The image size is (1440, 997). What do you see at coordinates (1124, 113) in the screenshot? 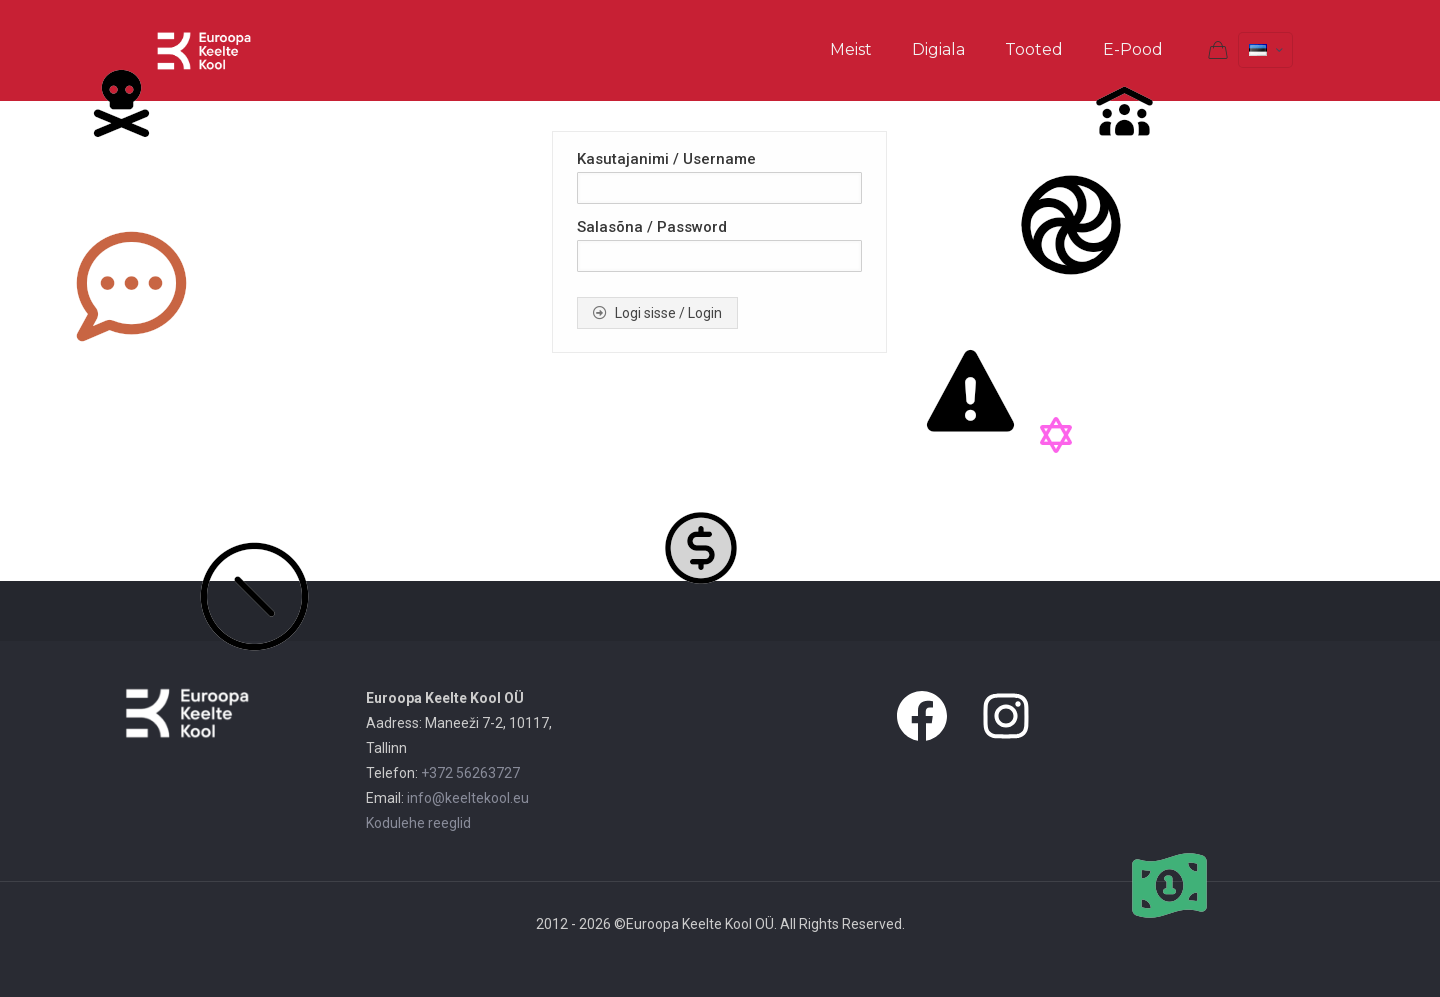
I see `view household or family members` at bounding box center [1124, 113].